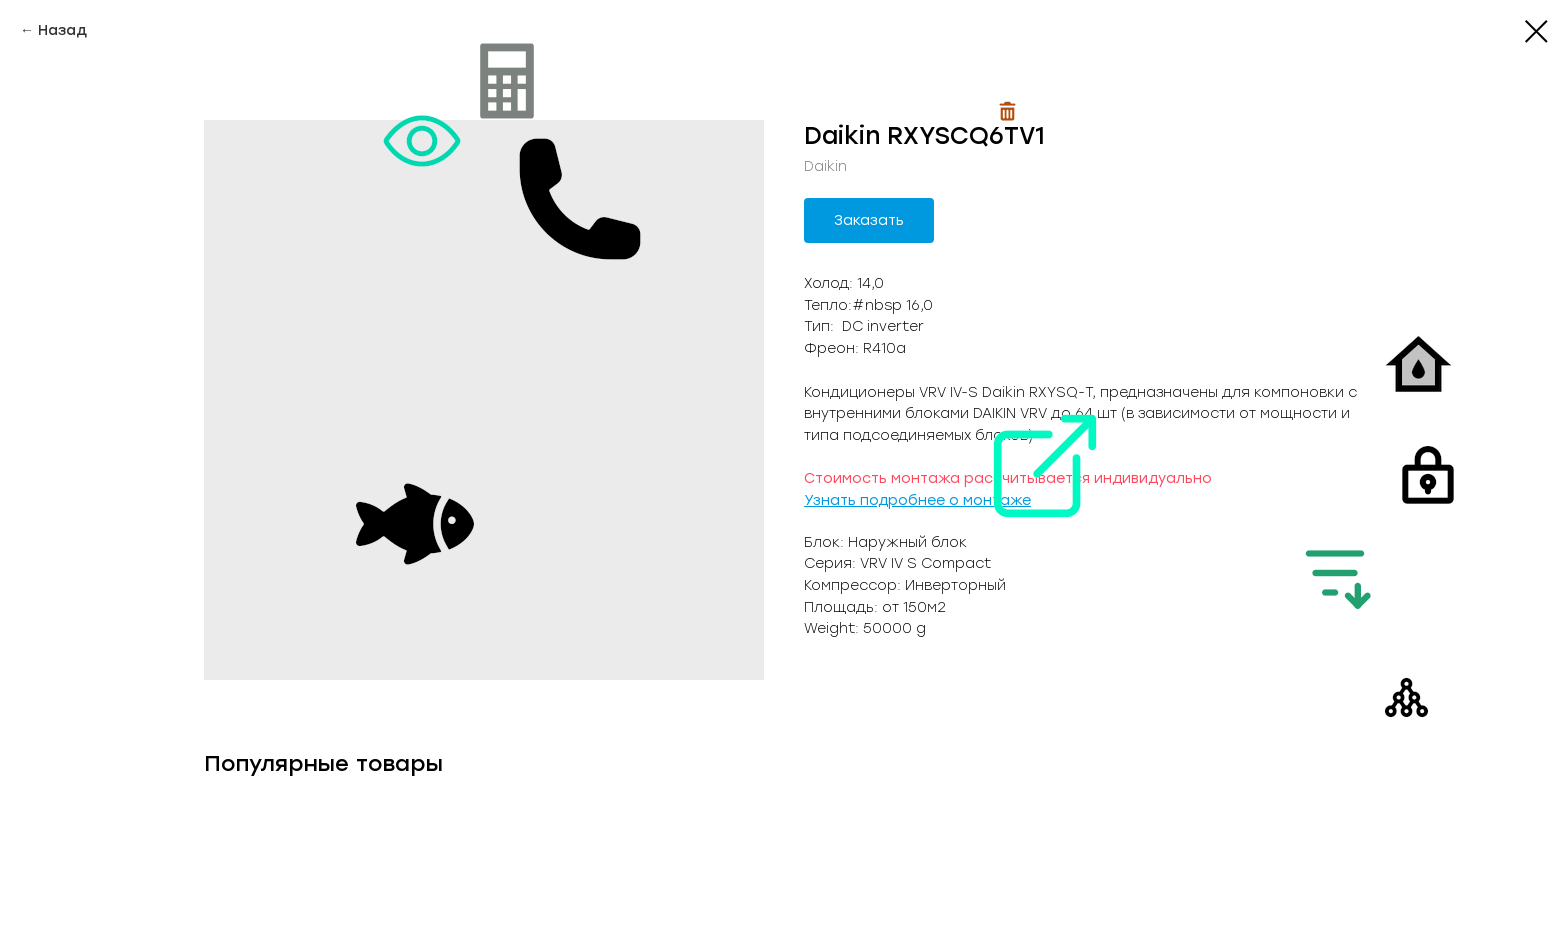  What do you see at coordinates (1335, 573) in the screenshot?
I see `sort or filter items in descending order` at bounding box center [1335, 573].